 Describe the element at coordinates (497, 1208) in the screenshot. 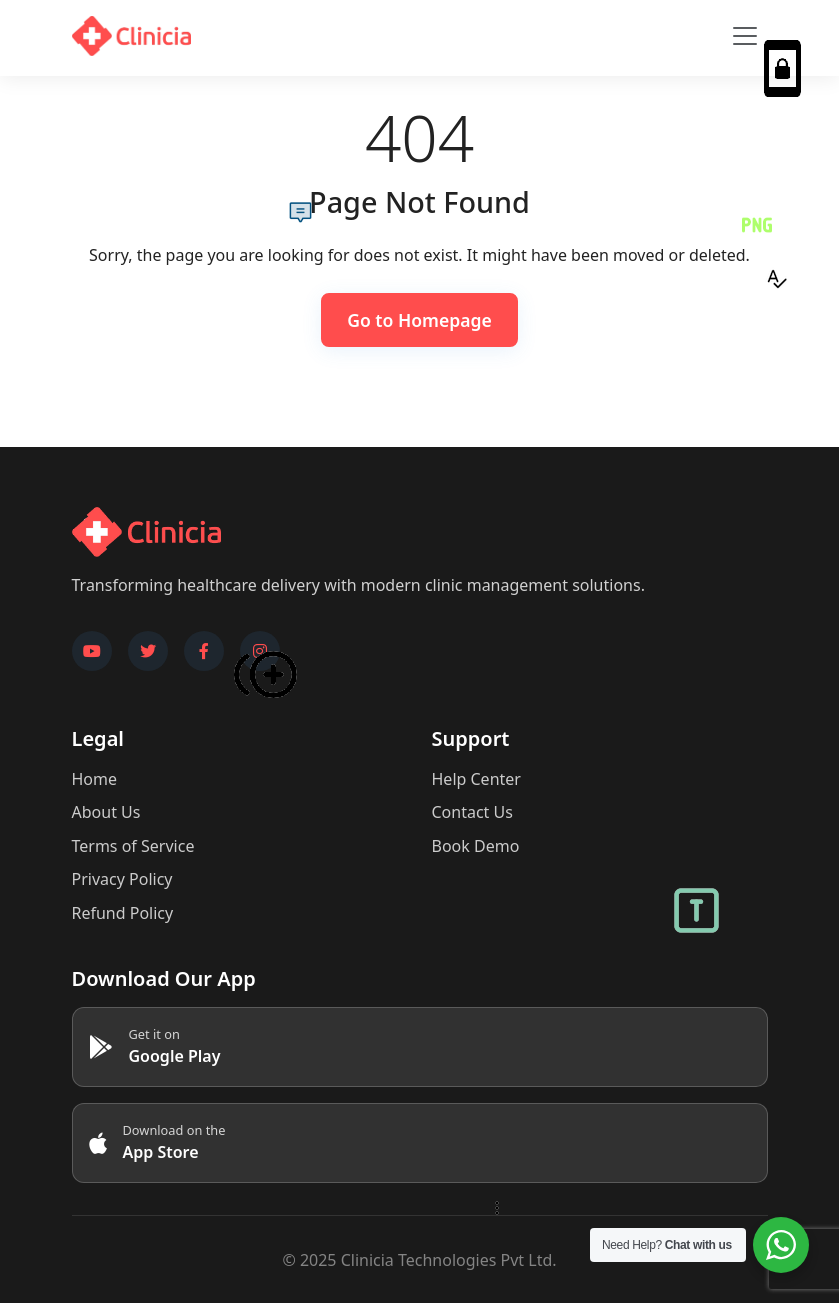

I see `open additional options menu` at that location.